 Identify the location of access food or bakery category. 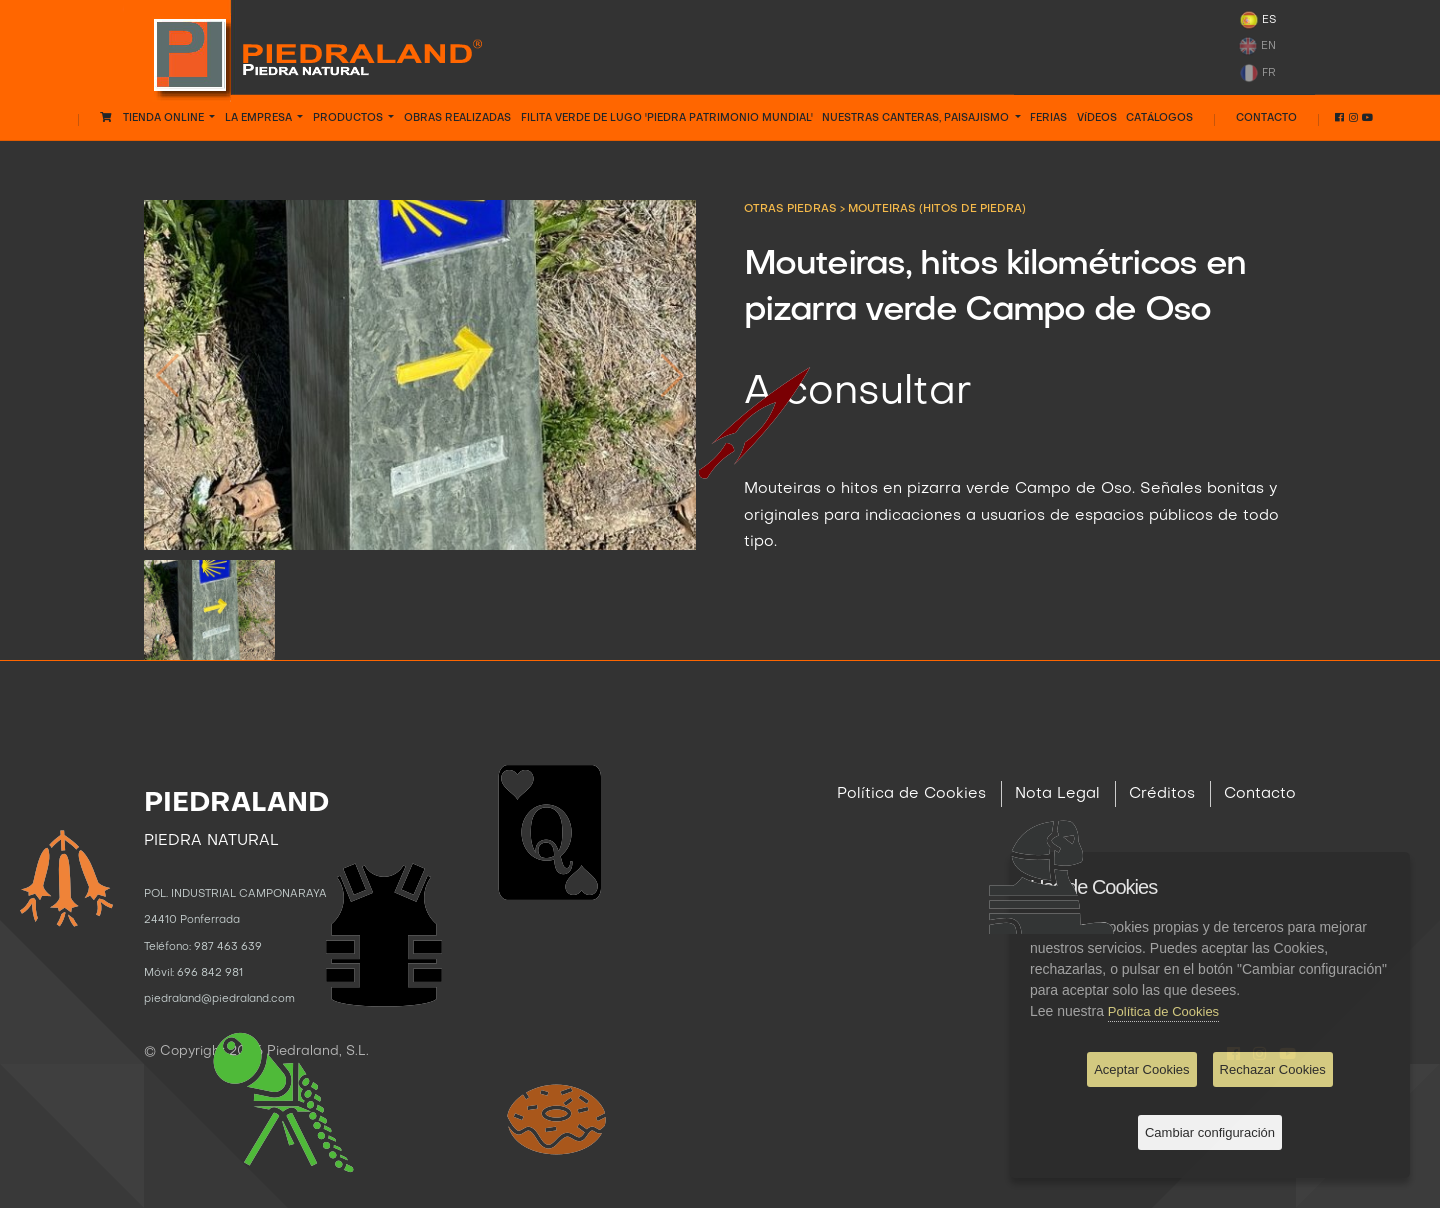
(556, 1119).